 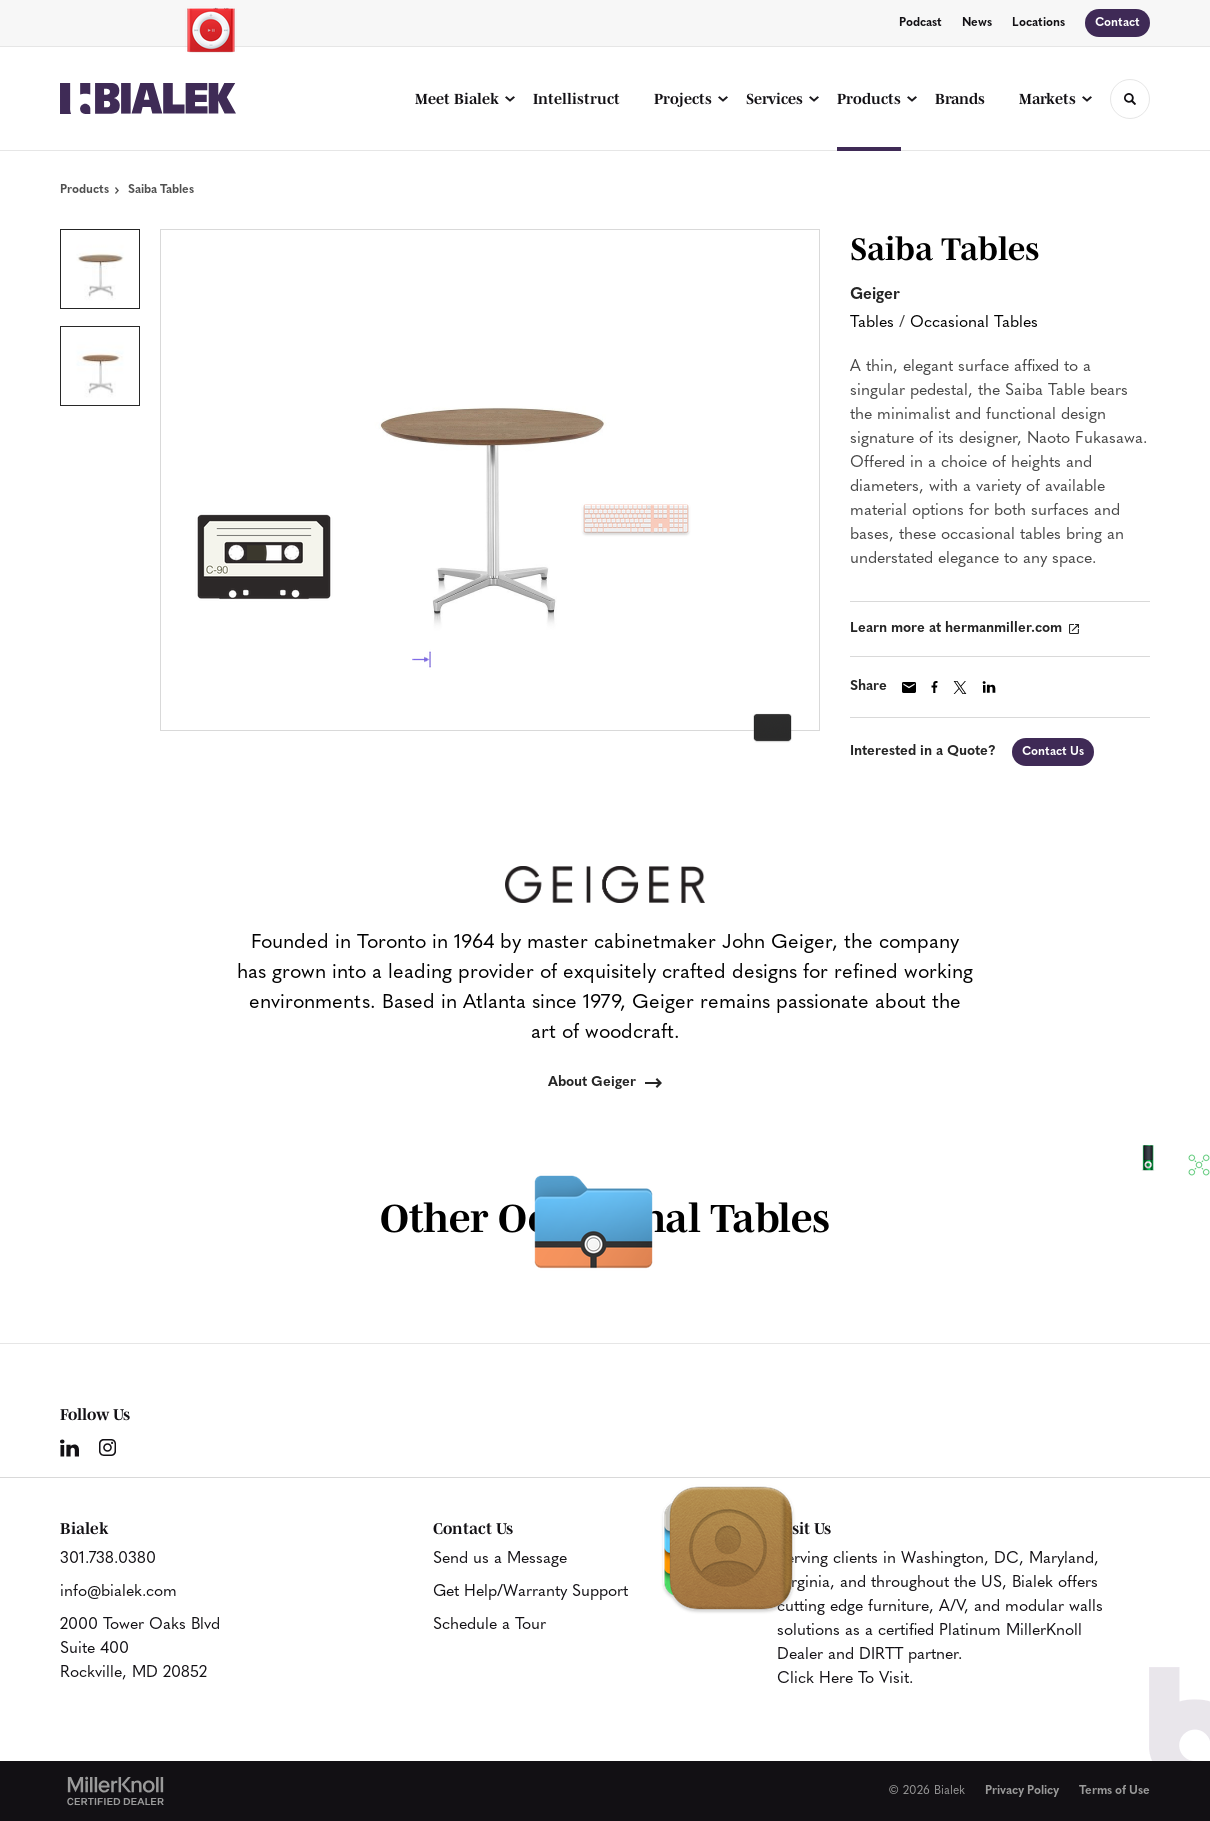 What do you see at coordinates (571, 1470) in the screenshot?
I see `bluetooth device or connection indicator` at bounding box center [571, 1470].